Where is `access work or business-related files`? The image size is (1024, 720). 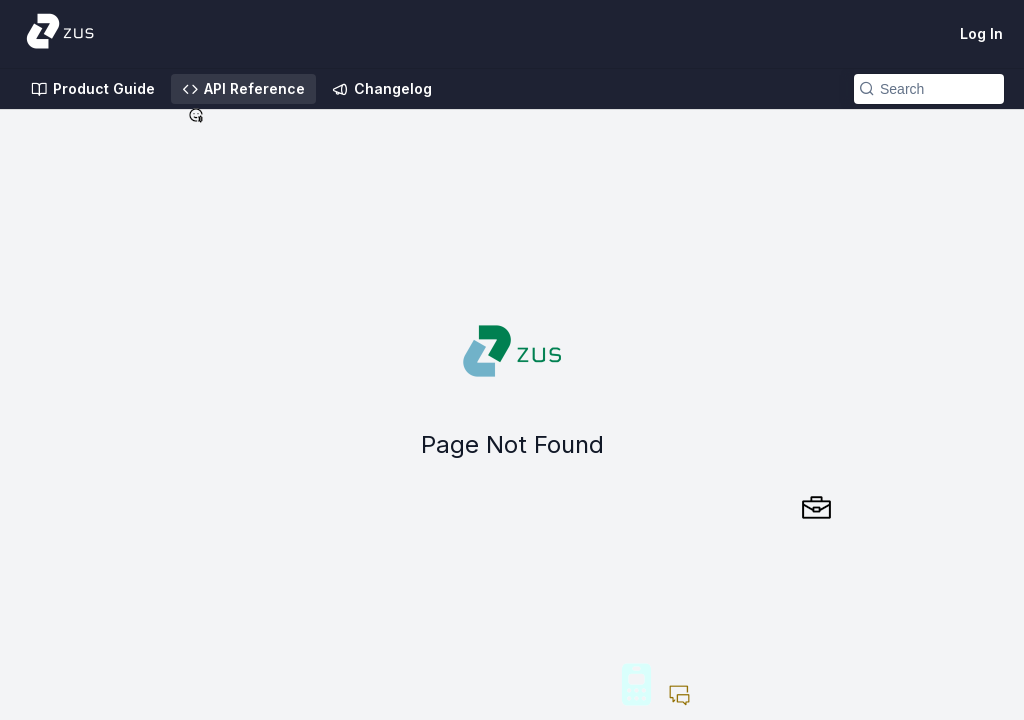
access work or business-related files is located at coordinates (816, 508).